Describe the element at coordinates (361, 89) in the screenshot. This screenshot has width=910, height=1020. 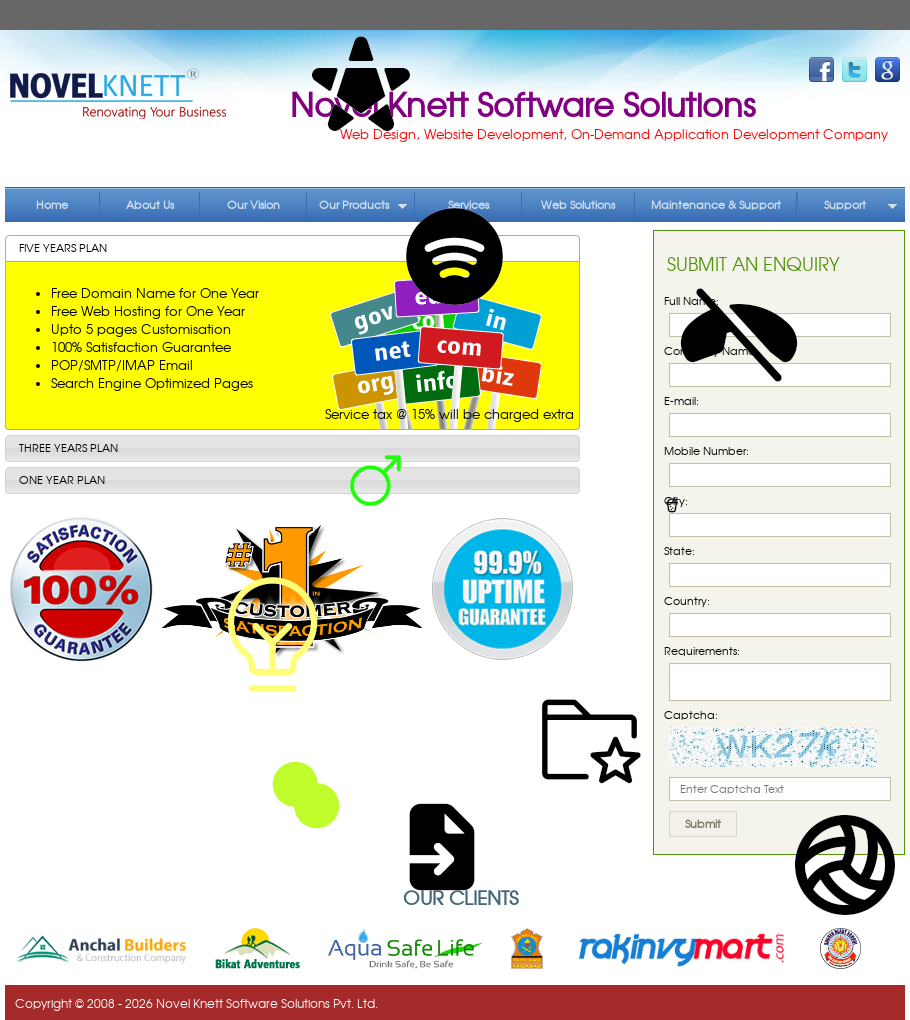
I see `indicates occult or mystical category` at that location.